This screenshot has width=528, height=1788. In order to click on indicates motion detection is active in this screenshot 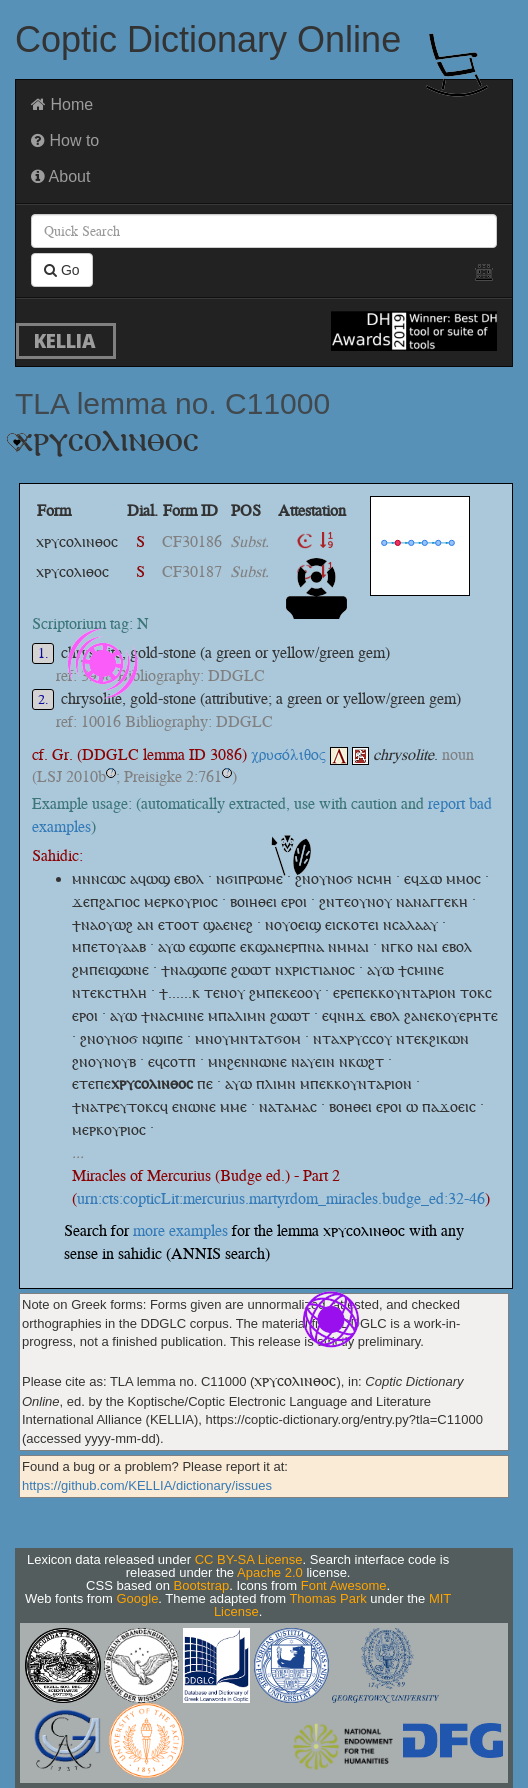, I will do `click(102, 663)`.